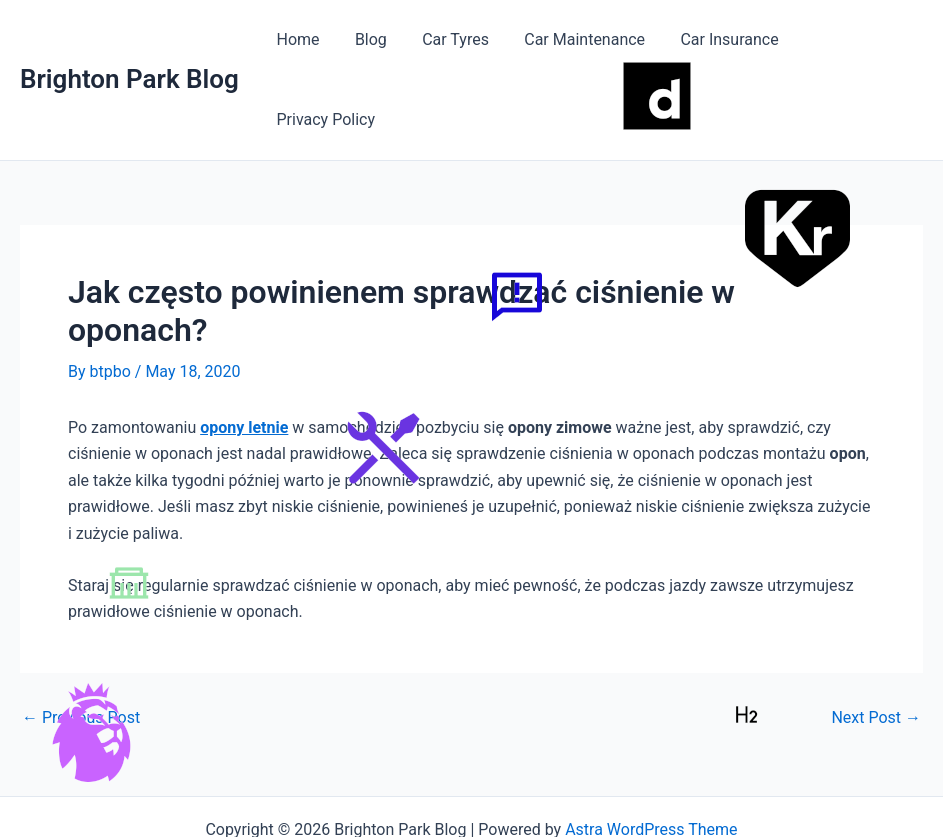 The width and height of the screenshot is (943, 837). I want to click on submit feedback or report an issue, so click(517, 295).